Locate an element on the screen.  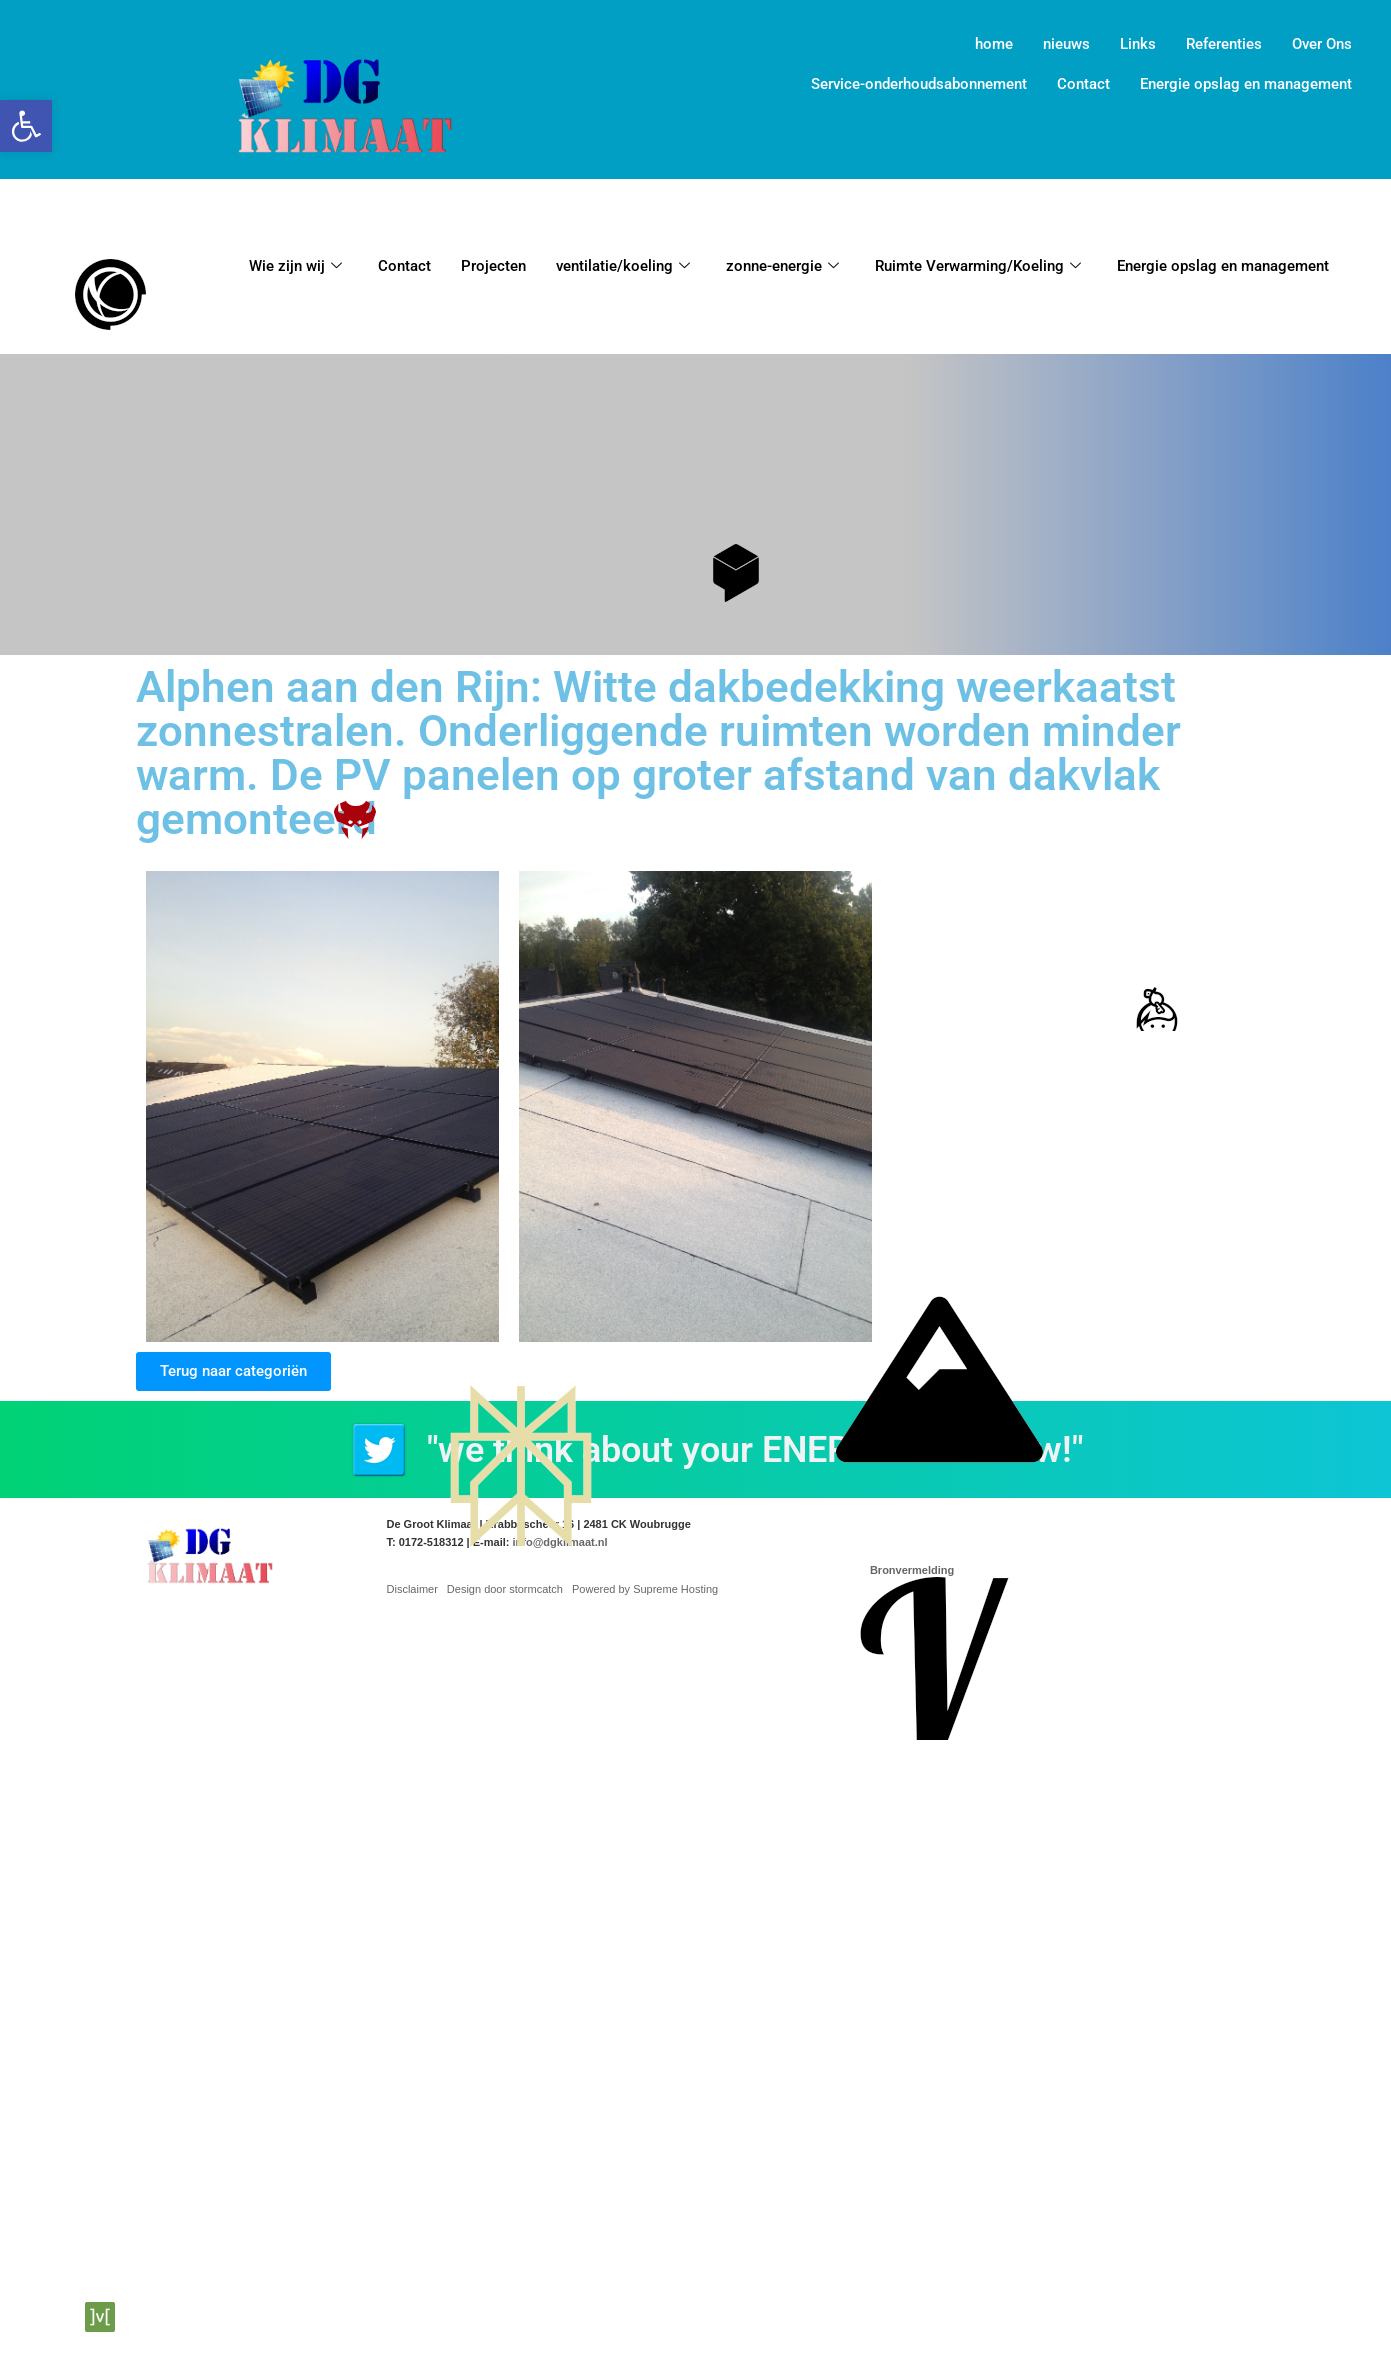
MobX state management library logo is located at coordinates (100, 2317).